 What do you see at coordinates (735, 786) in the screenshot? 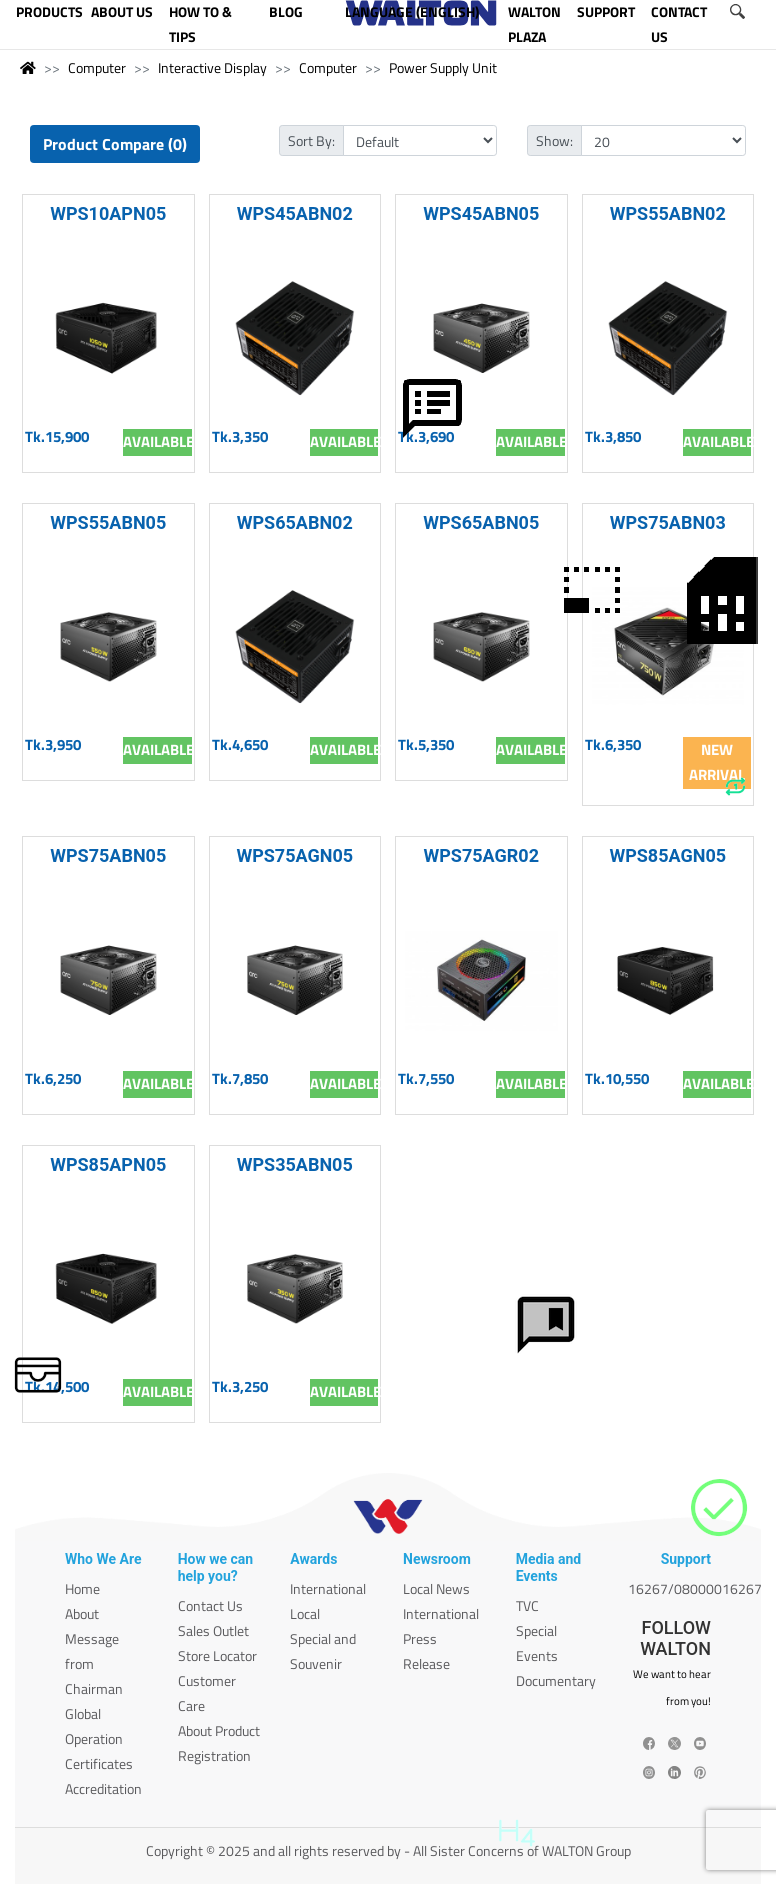
I see `repeat current track once` at bounding box center [735, 786].